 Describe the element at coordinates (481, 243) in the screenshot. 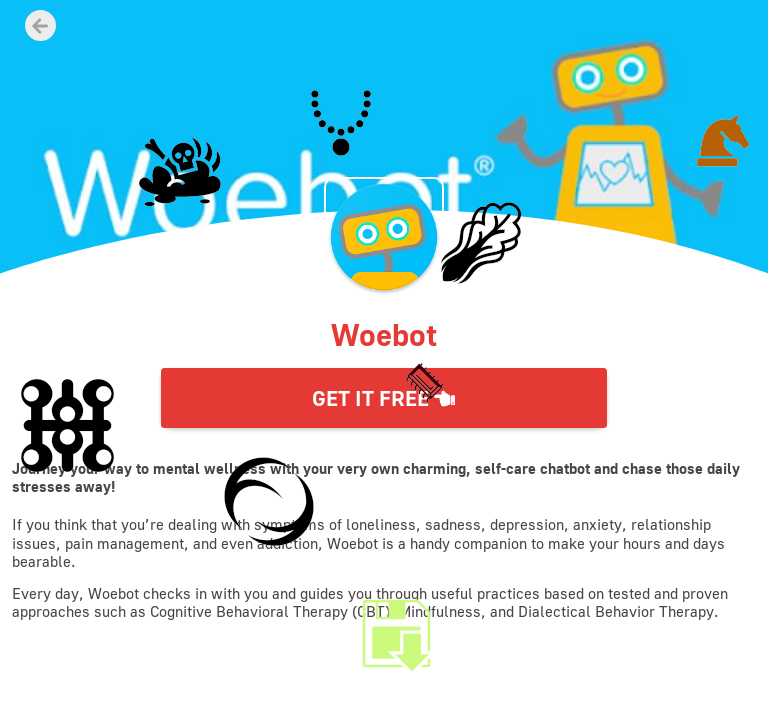

I see `select bok choy as an ingredient` at that location.